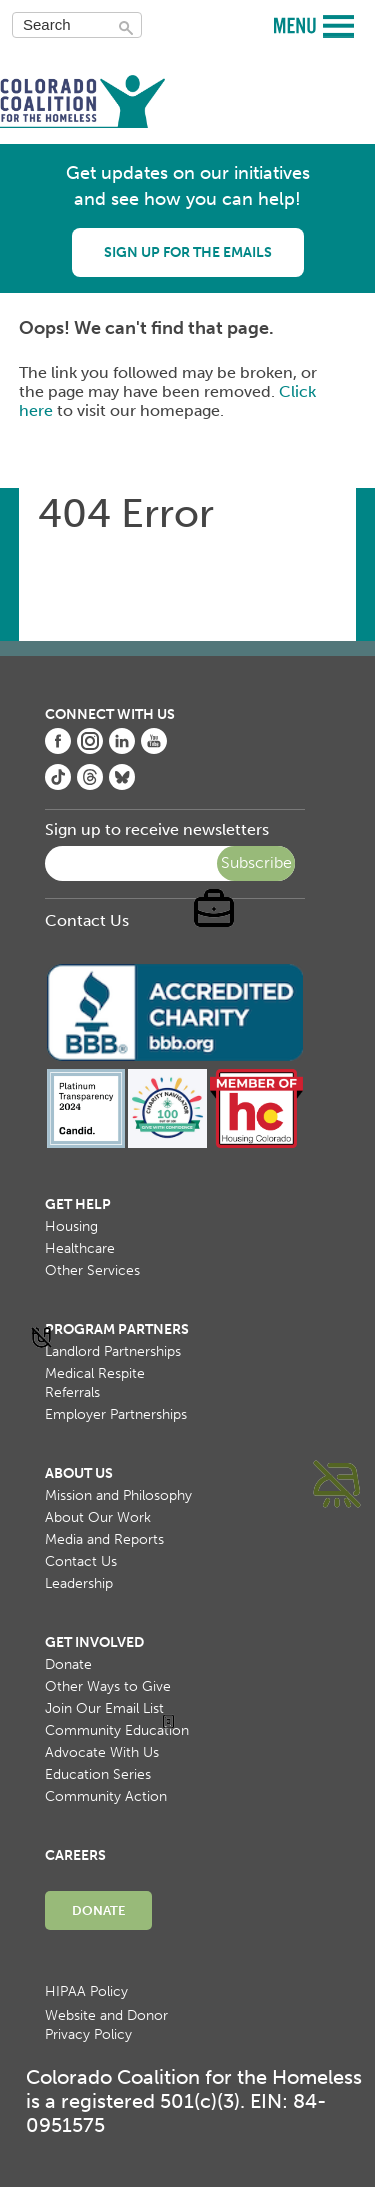 This screenshot has width=375, height=2187. I want to click on jack playing card in a card game app, so click(168, 1721).